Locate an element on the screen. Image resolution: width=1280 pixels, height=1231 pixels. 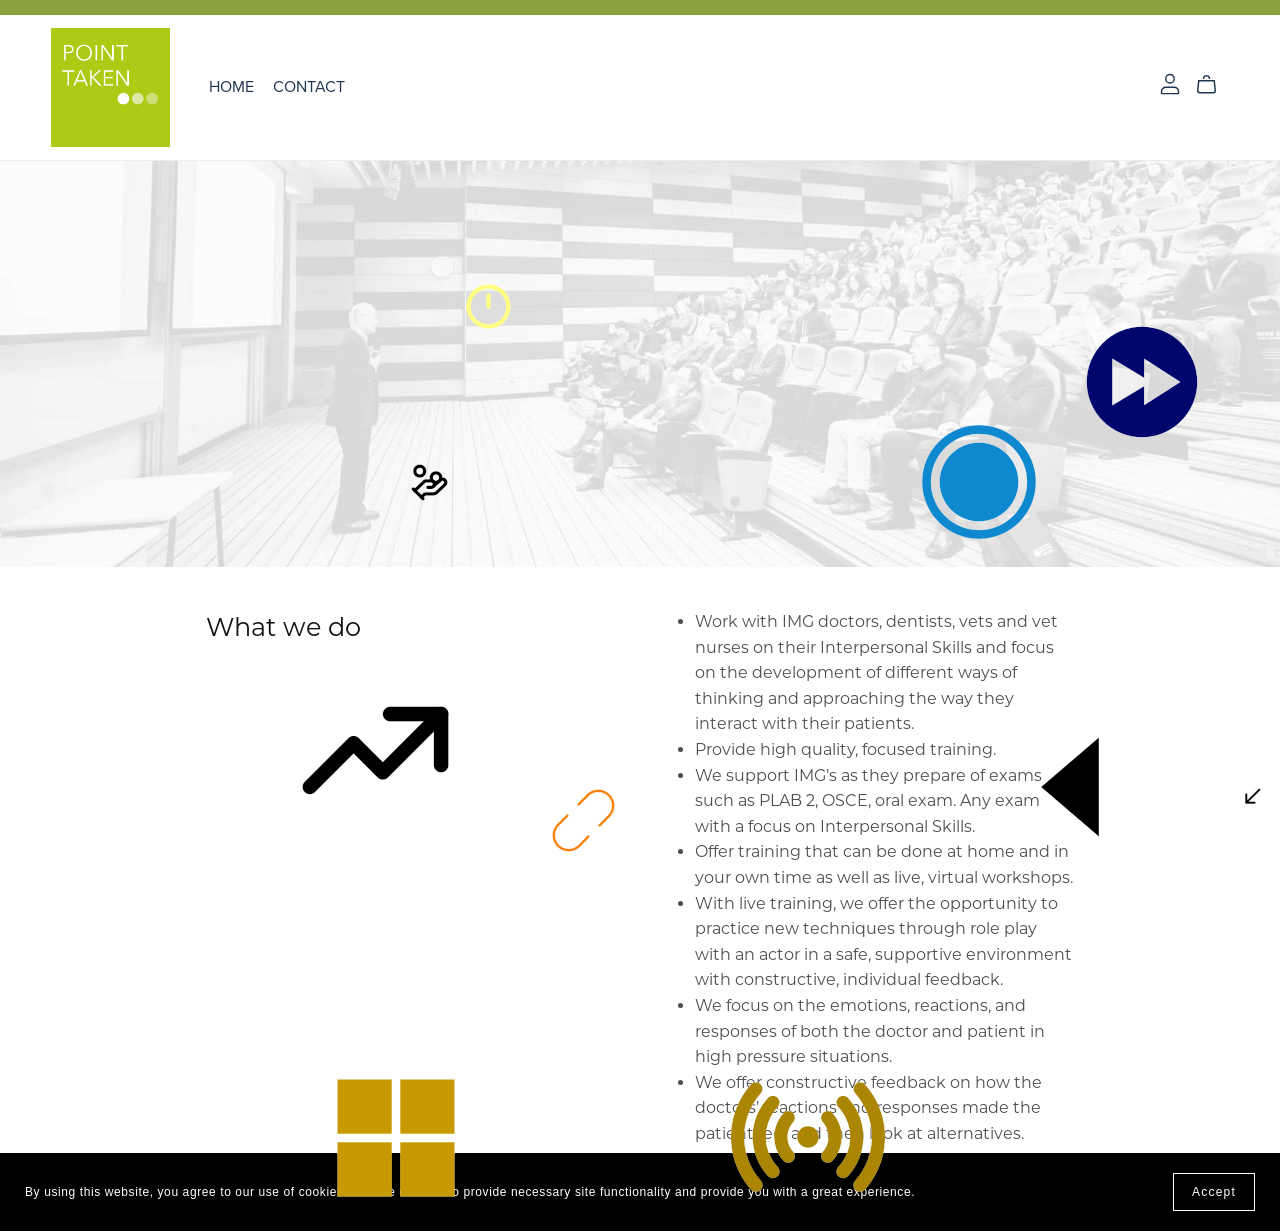
view current time or check the clock is located at coordinates (488, 306).